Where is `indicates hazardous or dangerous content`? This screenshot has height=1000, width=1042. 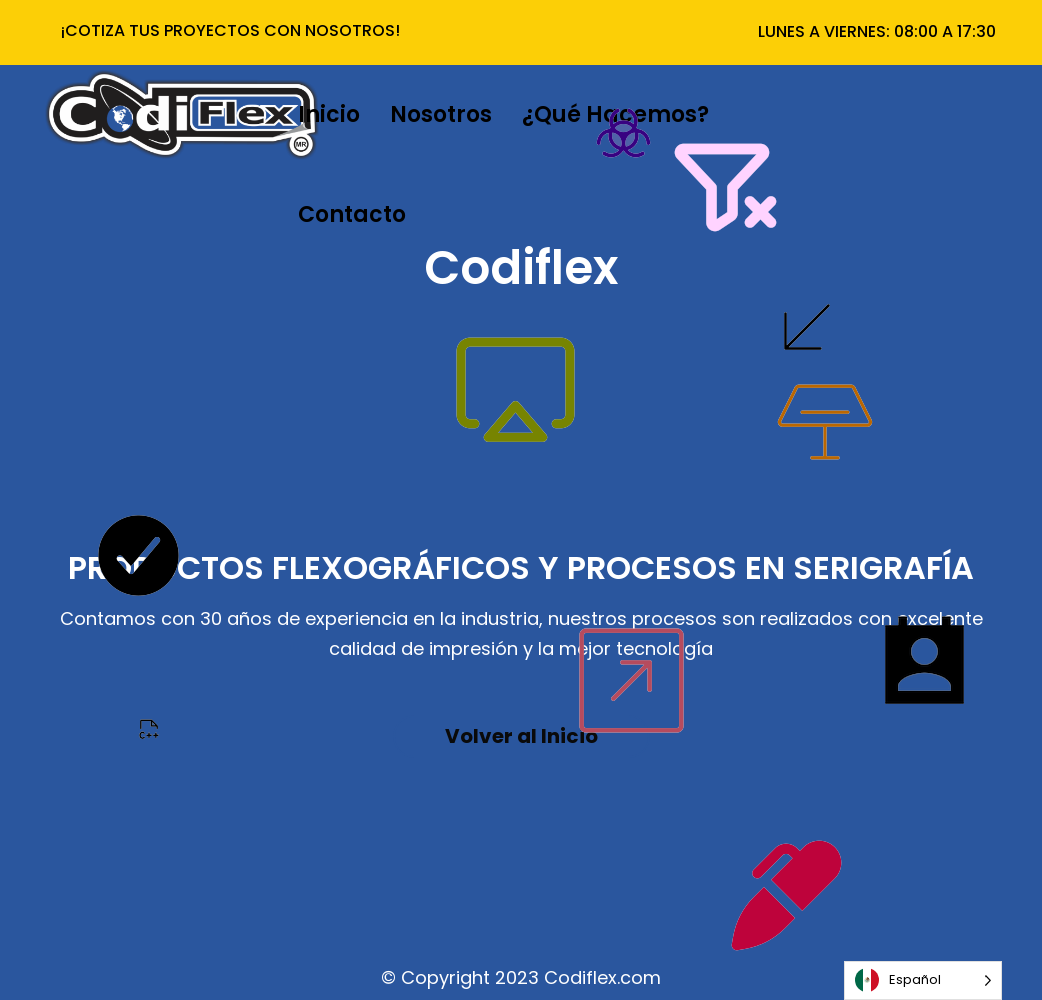
indicates hazardous or dangerous content is located at coordinates (623, 134).